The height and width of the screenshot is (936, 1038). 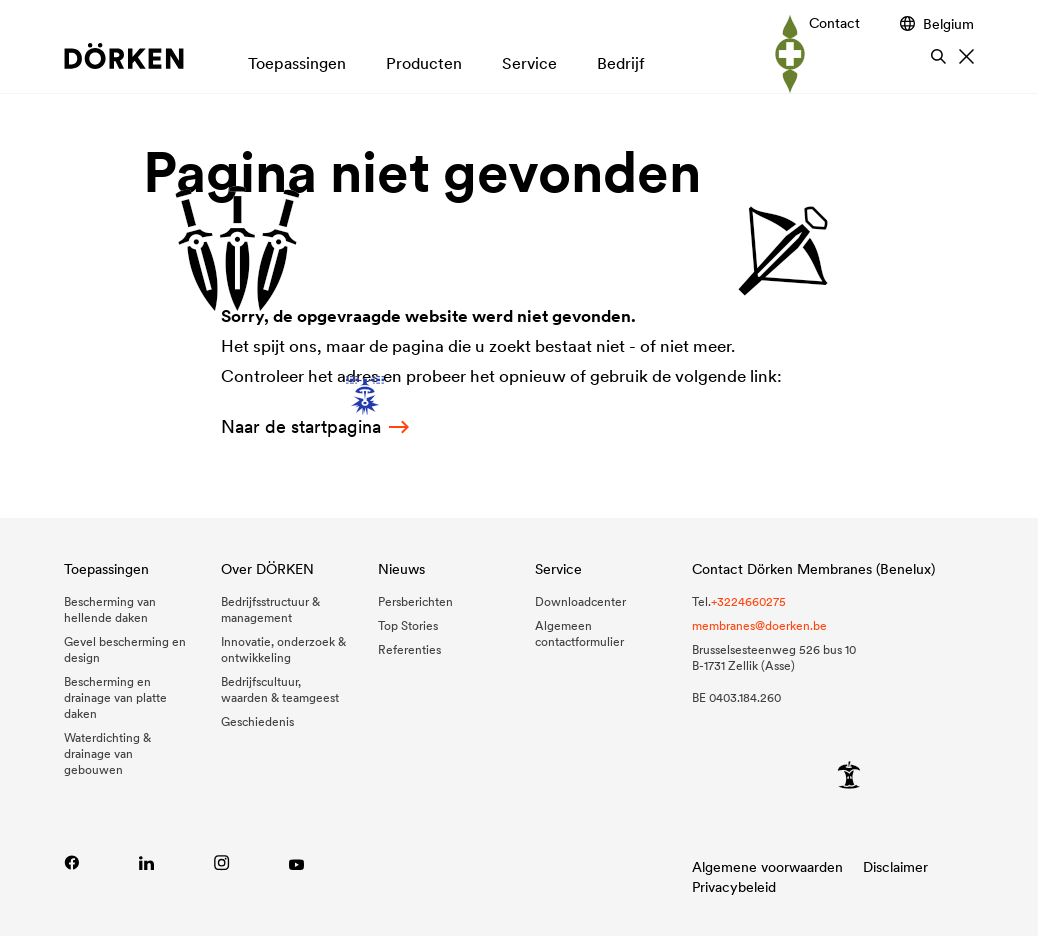 I want to click on select crossbow weapon in game inventory, so click(x=782, y=251).